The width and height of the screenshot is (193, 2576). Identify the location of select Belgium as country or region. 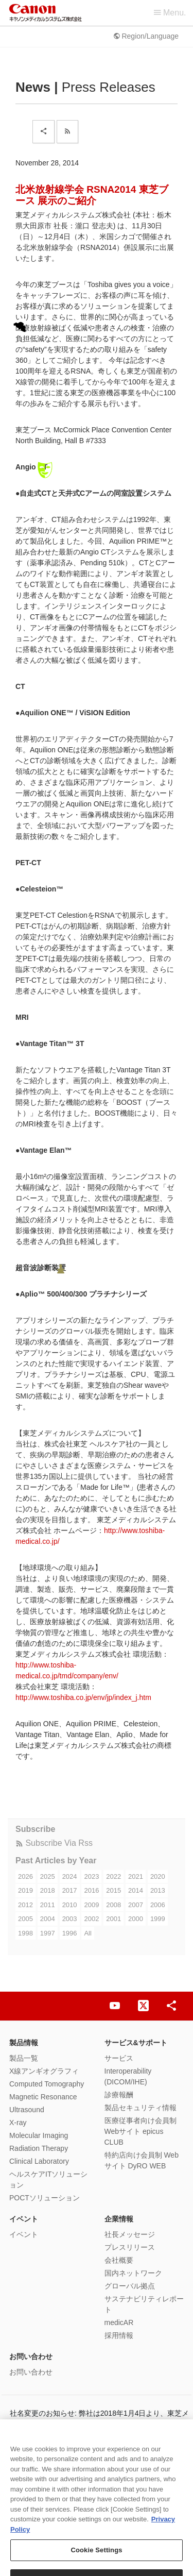
(20, 327).